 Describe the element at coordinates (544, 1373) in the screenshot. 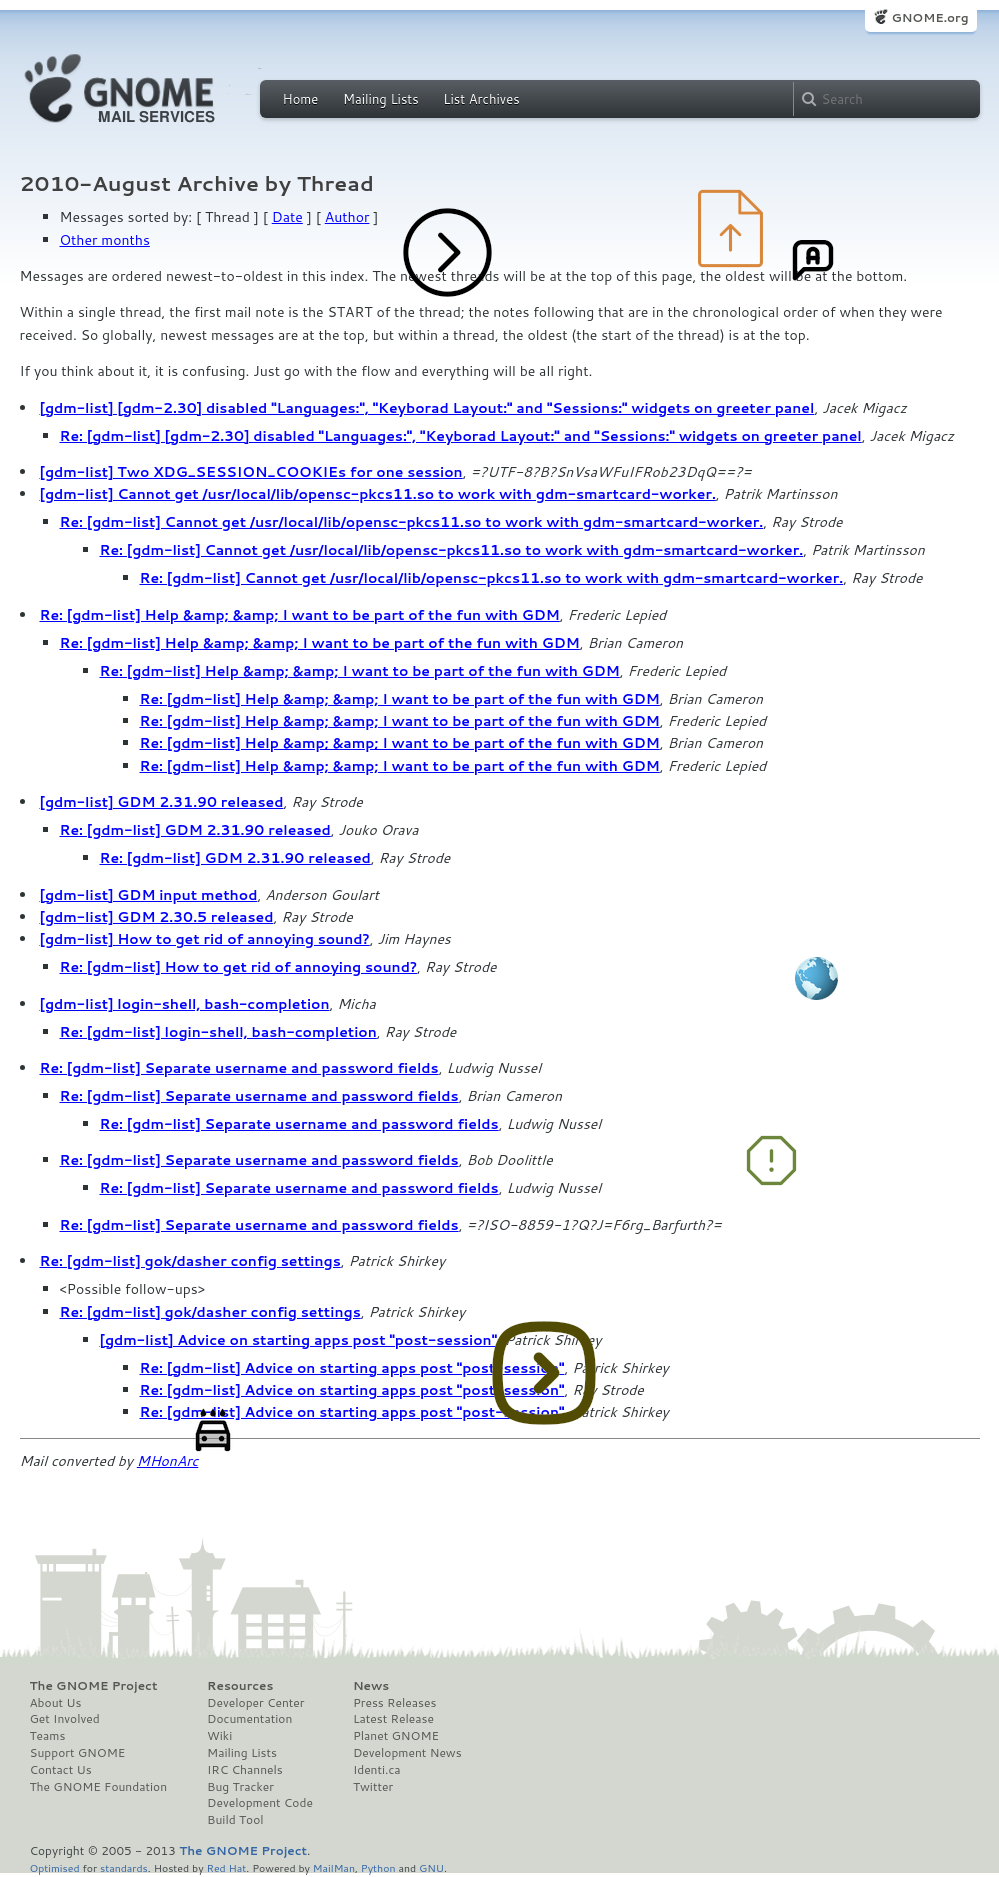

I see `navigate to the next item or page` at that location.